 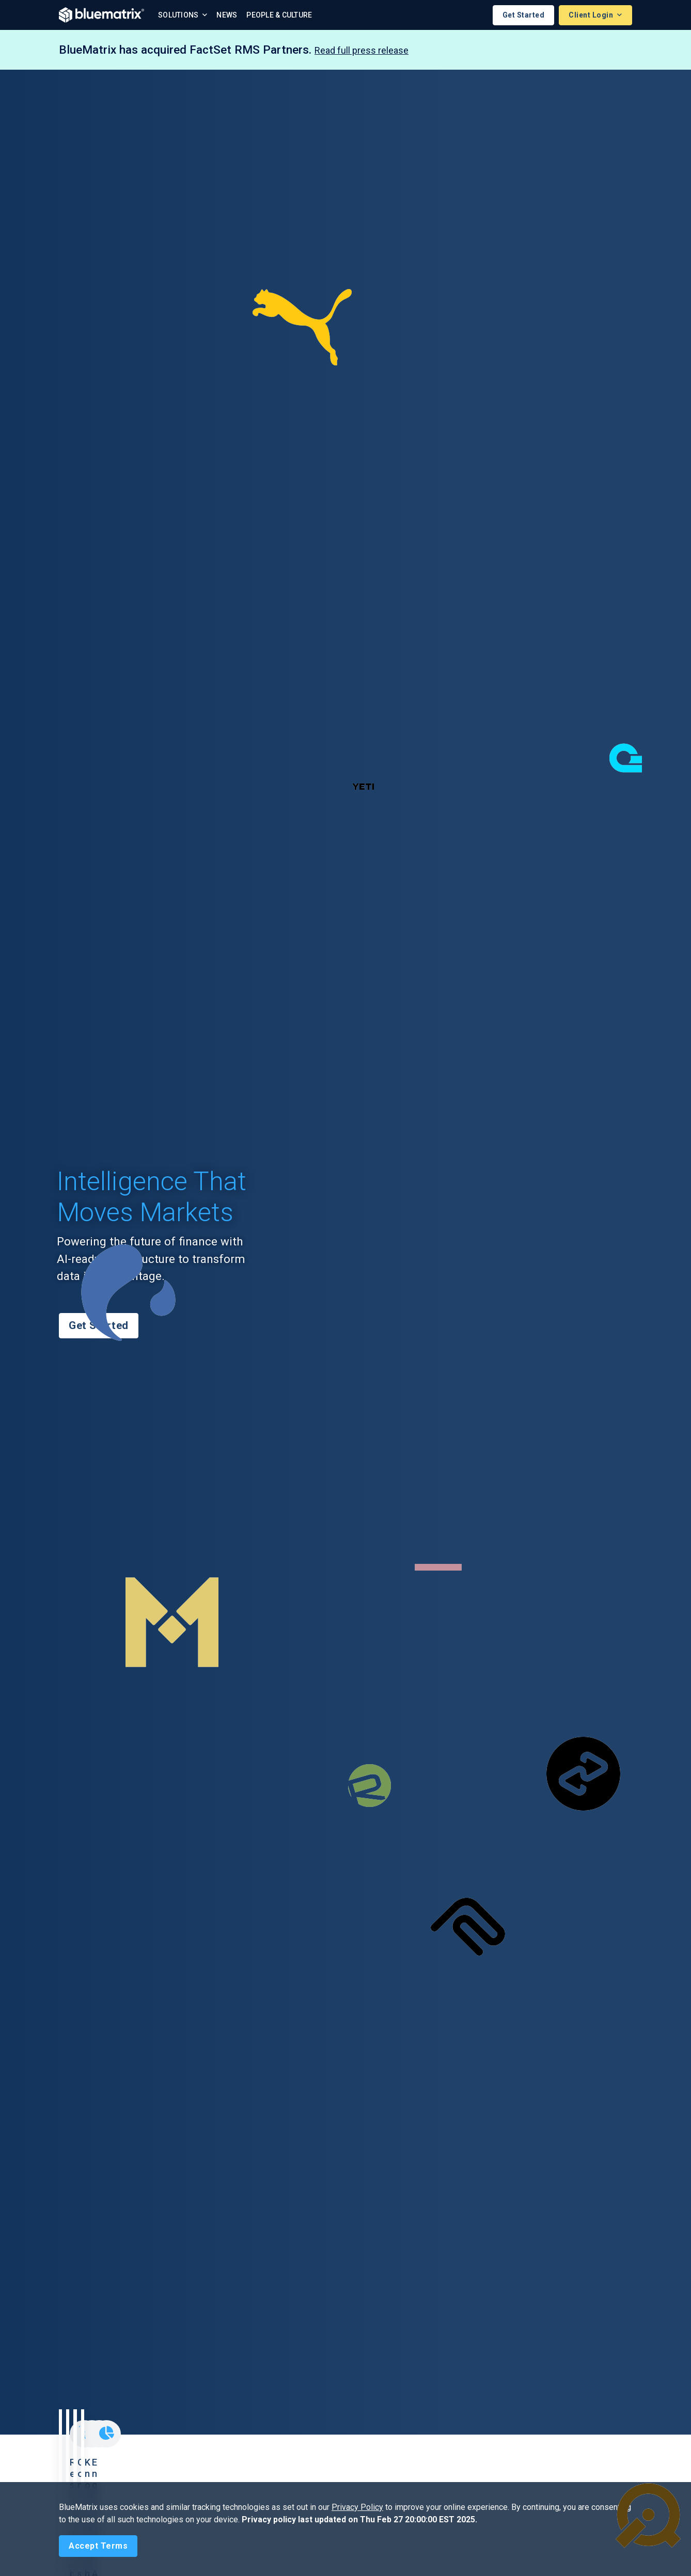 What do you see at coordinates (583, 1773) in the screenshot?
I see `pay with afterpay at checkout` at bounding box center [583, 1773].